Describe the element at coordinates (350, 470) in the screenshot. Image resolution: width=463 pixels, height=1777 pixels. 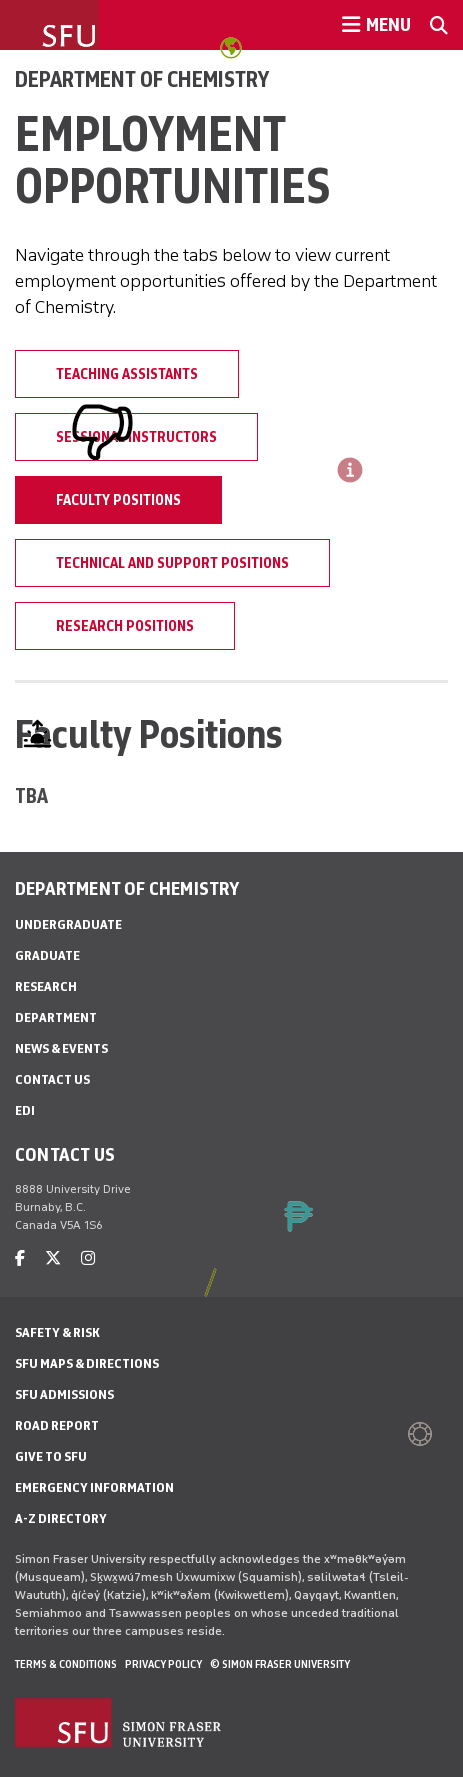
I see `view more information or details` at that location.